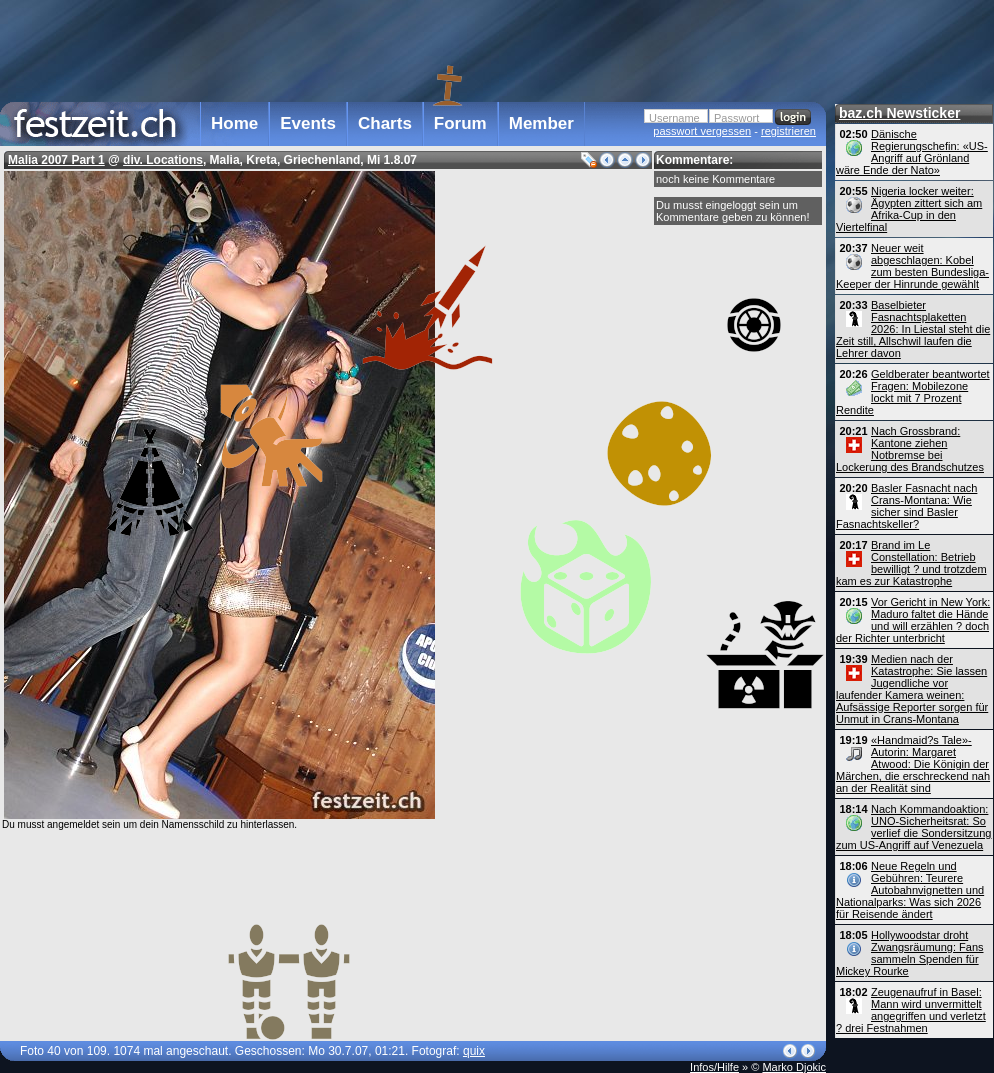  What do you see at coordinates (427, 307) in the screenshot?
I see `launch submarine missile attack` at bounding box center [427, 307].